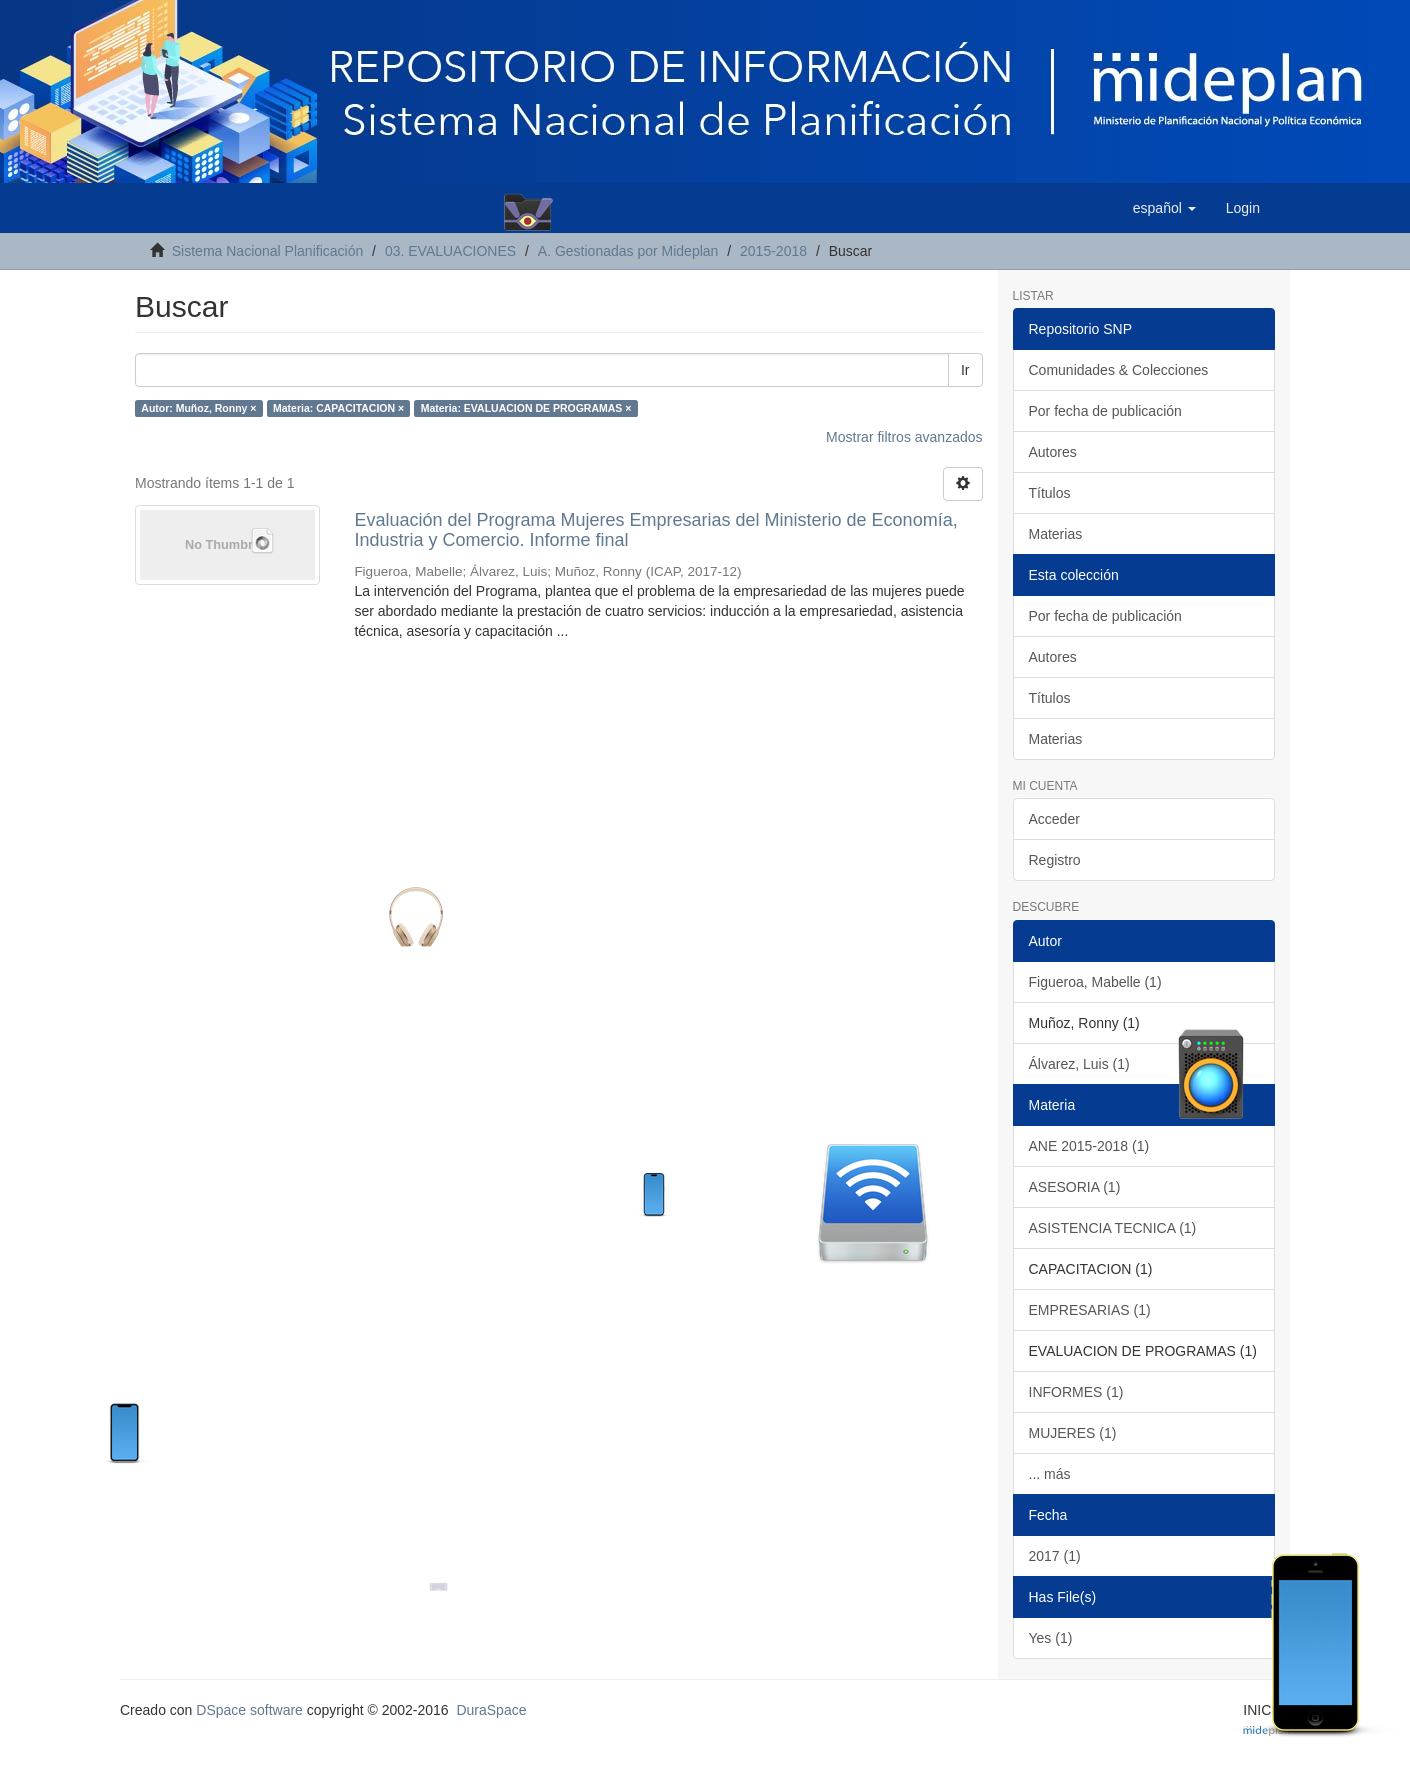 This screenshot has width=1410, height=1770. I want to click on access wireless network storage, so click(873, 1205).